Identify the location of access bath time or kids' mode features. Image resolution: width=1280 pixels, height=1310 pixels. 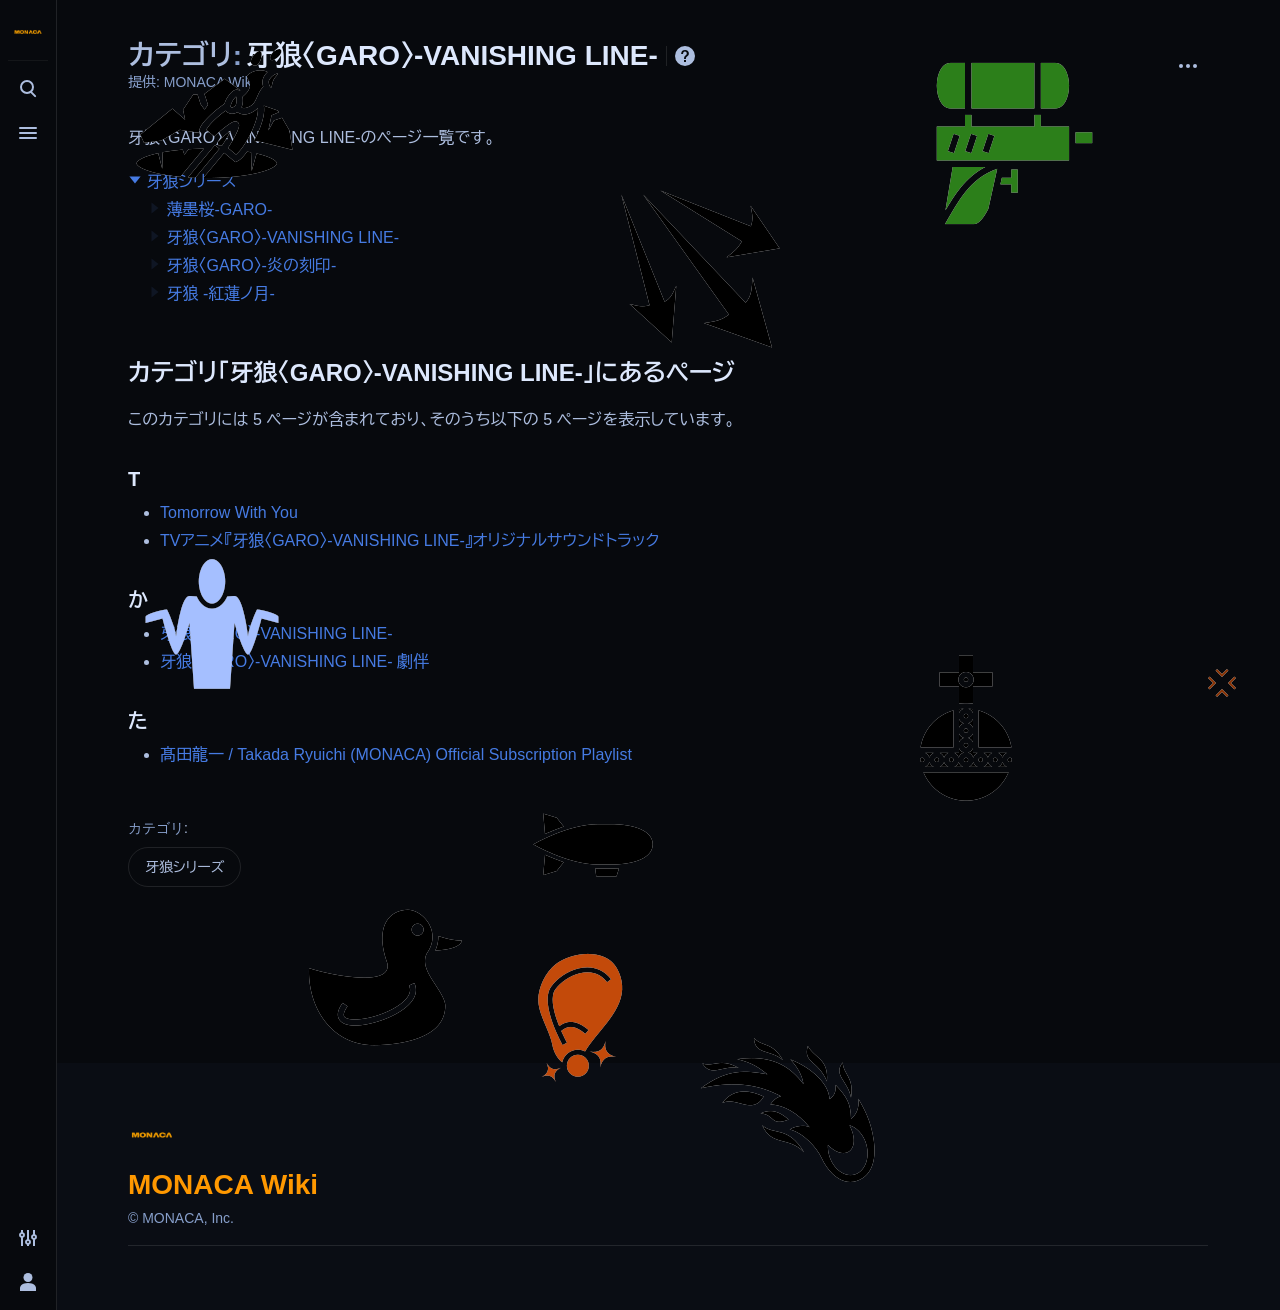
(385, 977).